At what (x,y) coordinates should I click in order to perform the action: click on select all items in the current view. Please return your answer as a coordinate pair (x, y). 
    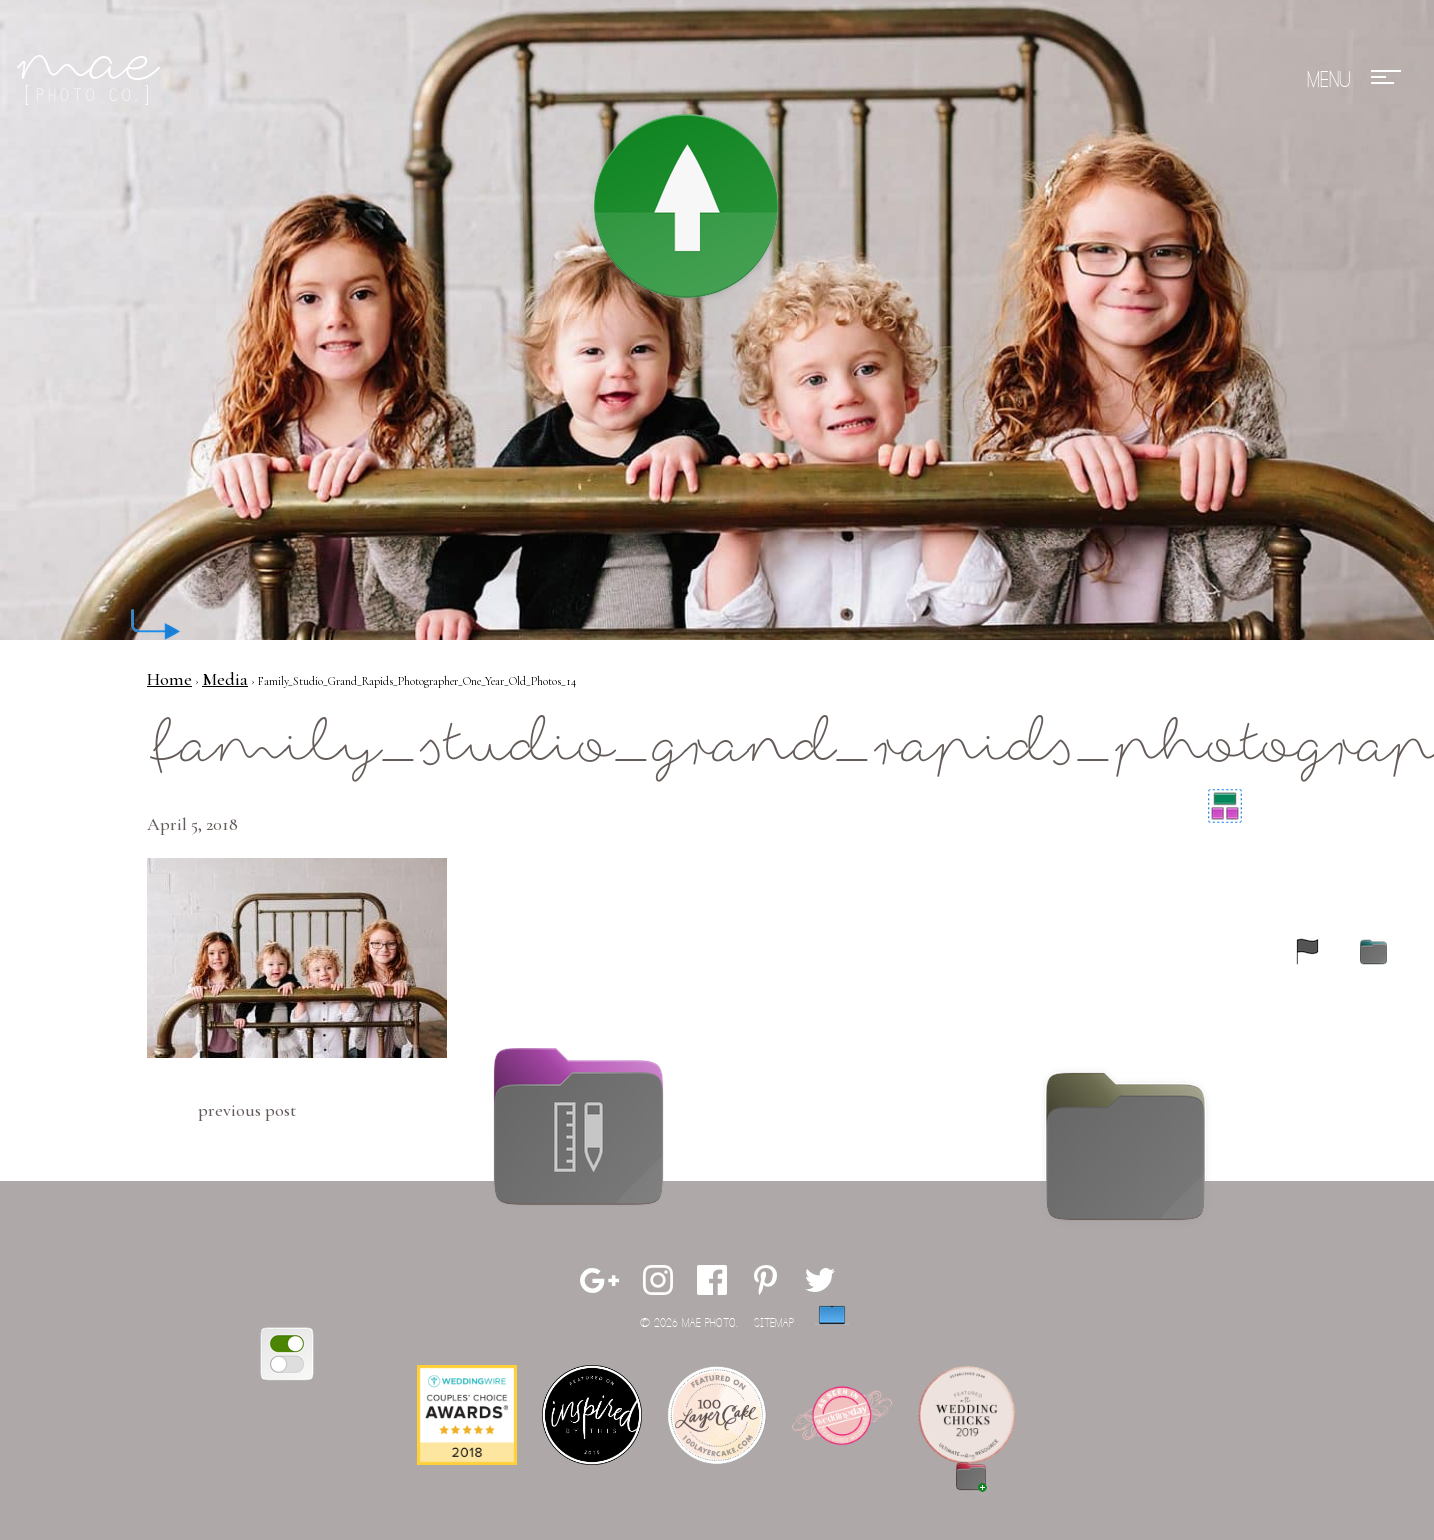
    Looking at the image, I should click on (1225, 806).